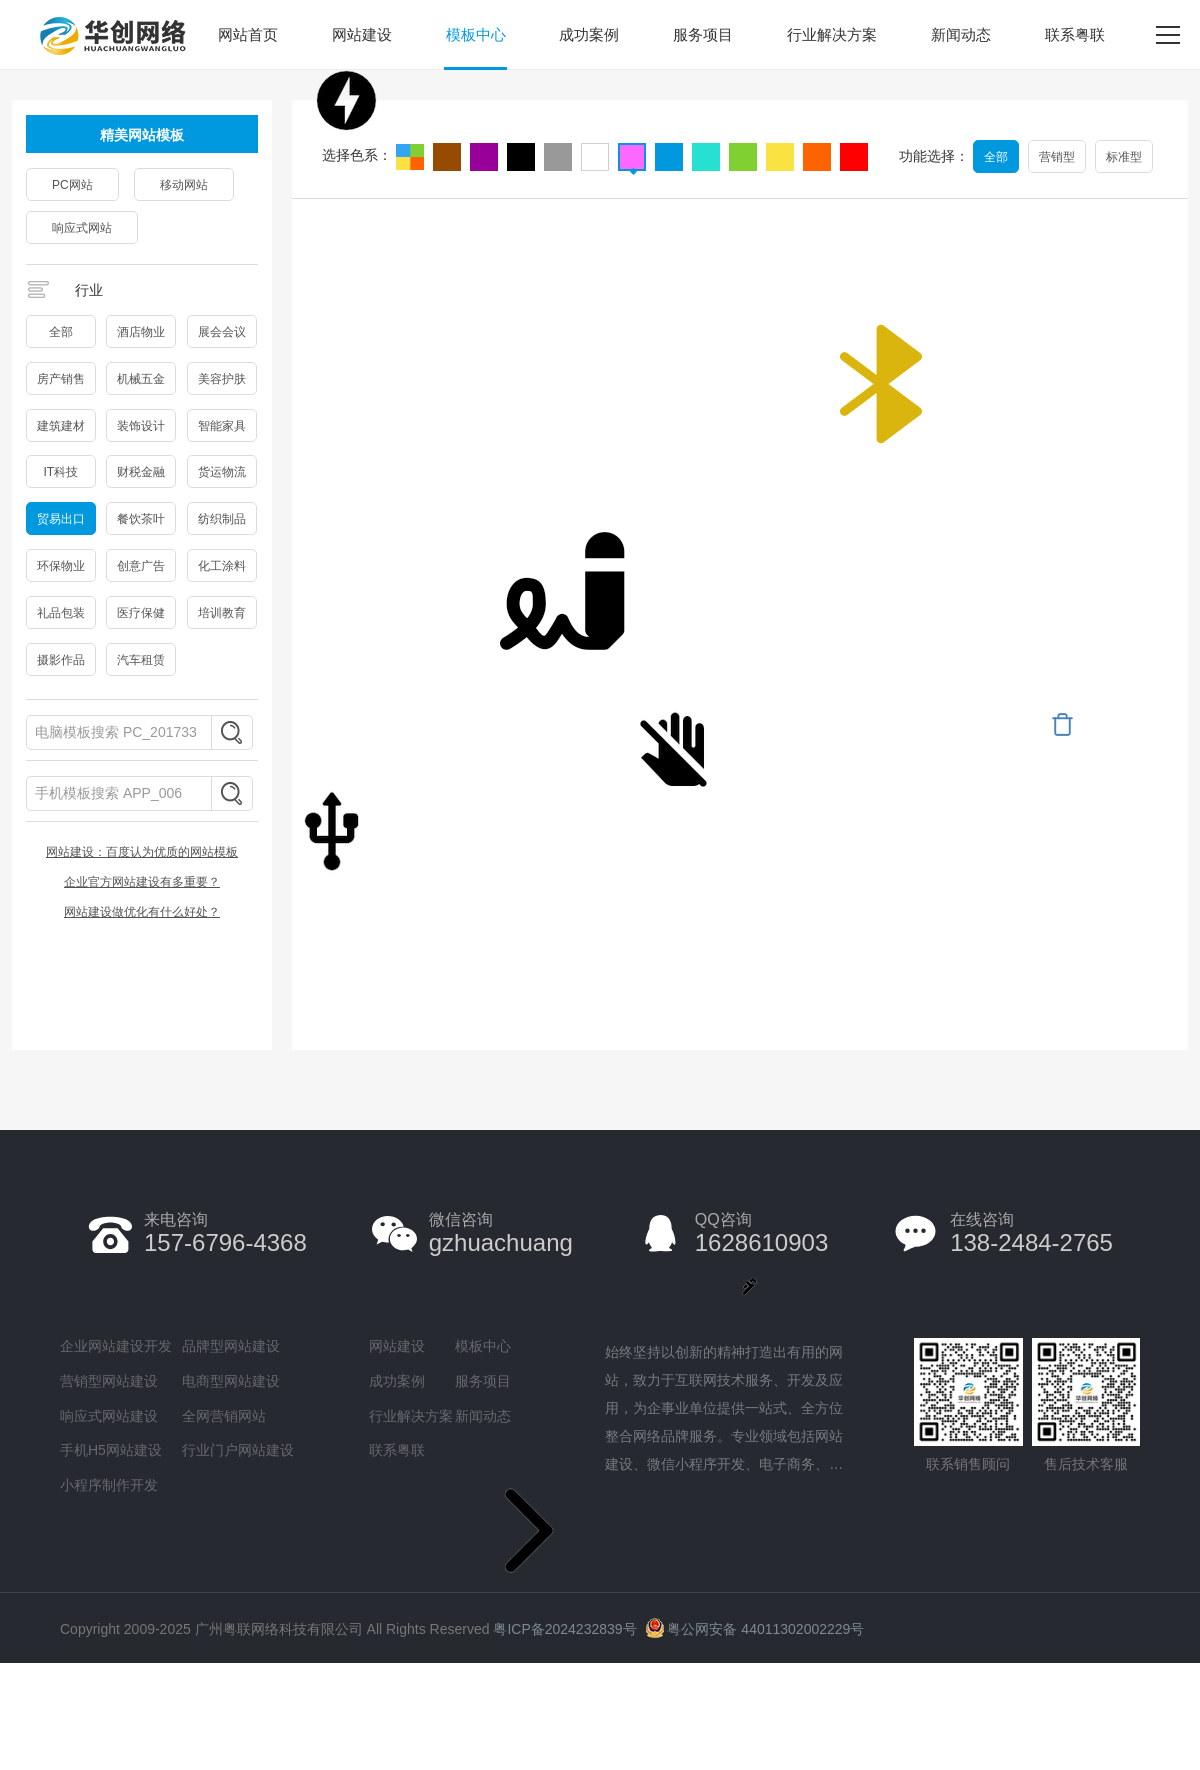 The width and height of the screenshot is (1200, 1770). What do you see at coordinates (881, 384) in the screenshot?
I see `toggle bluetooth connectivity on or off` at bounding box center [881, 384].